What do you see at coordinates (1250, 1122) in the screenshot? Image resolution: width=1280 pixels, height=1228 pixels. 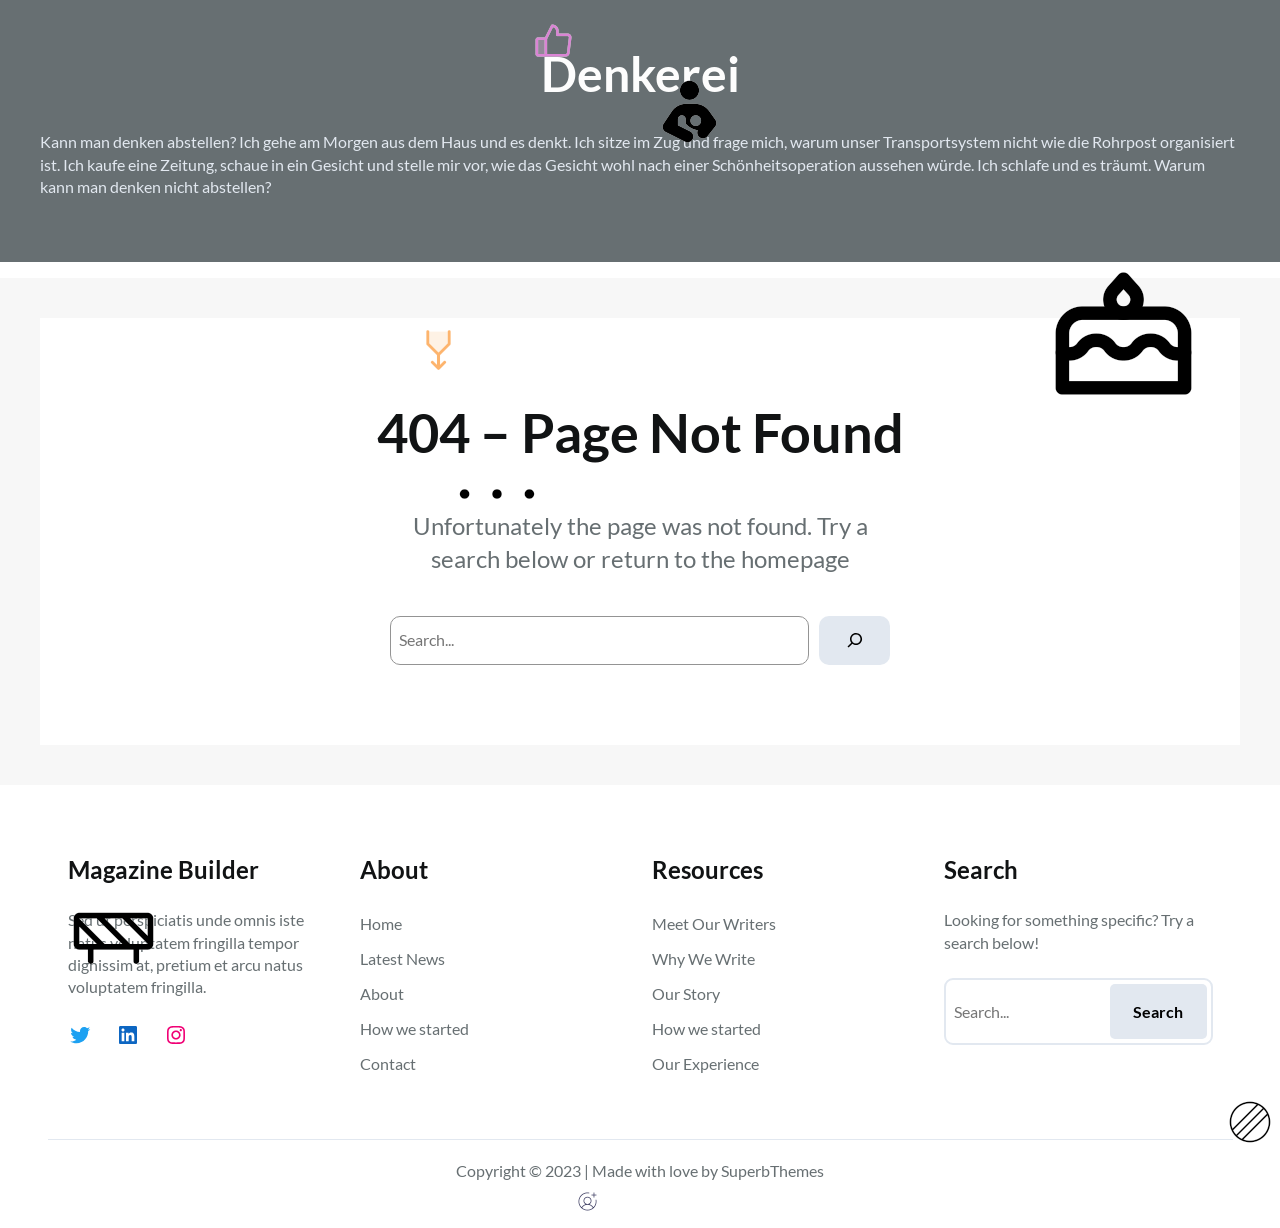 I see `access boules or pétanque game` at bounding box center [1250, 1122].